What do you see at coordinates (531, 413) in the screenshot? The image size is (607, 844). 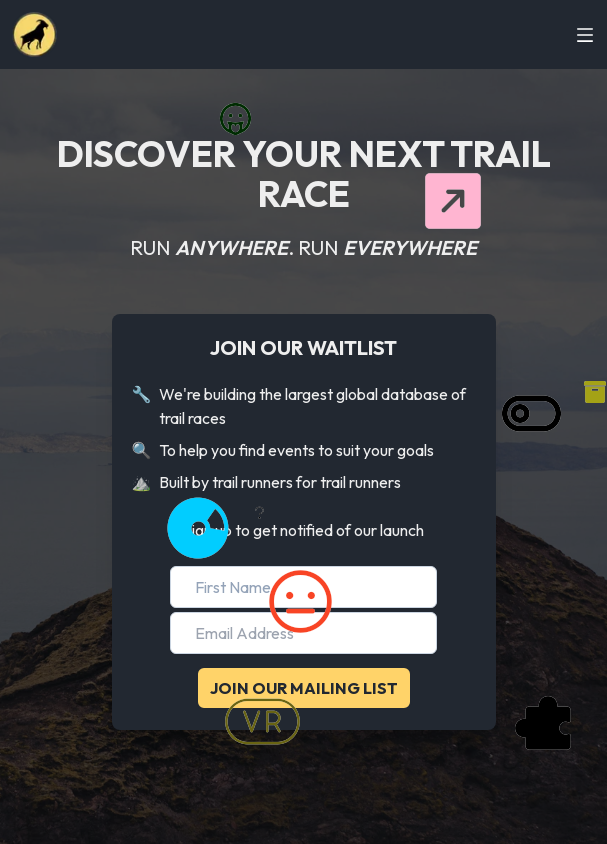 I see `toggle switch in off position` at bounding box center [531, 413].